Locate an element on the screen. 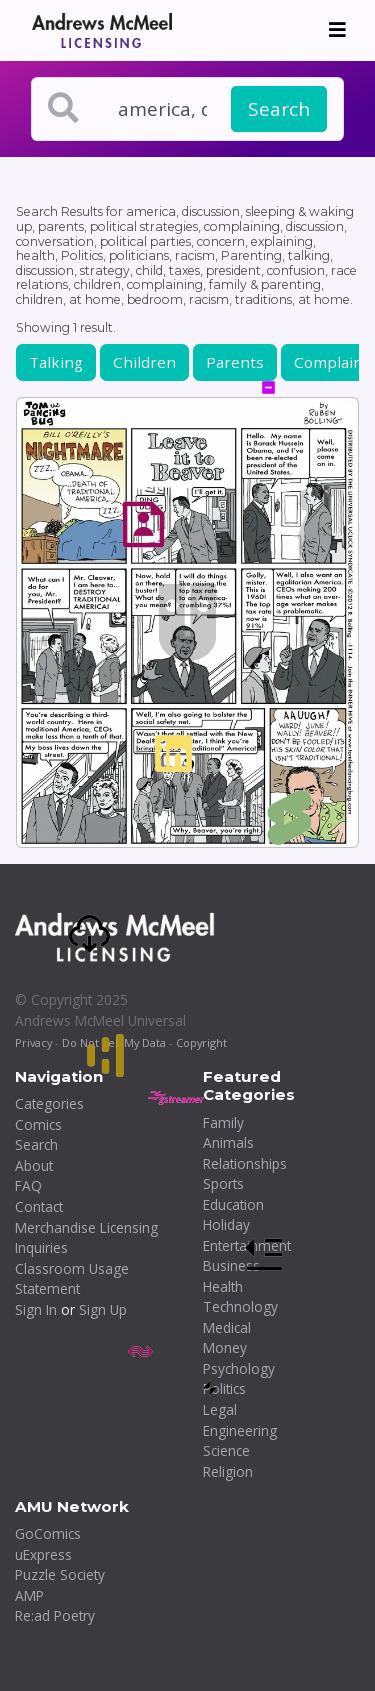 The height and width of the screenshot is (1691, 375). download file from cloud storage is located at coordinates (89, 933).